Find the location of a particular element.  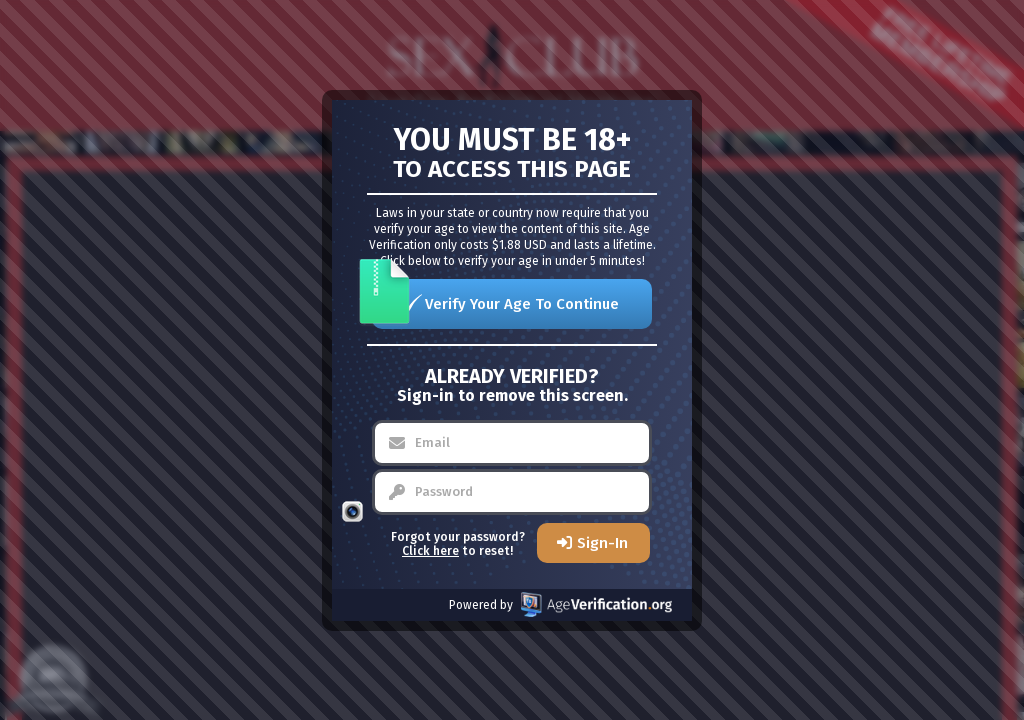

access webcam settings is located at coordinates (352, 511).